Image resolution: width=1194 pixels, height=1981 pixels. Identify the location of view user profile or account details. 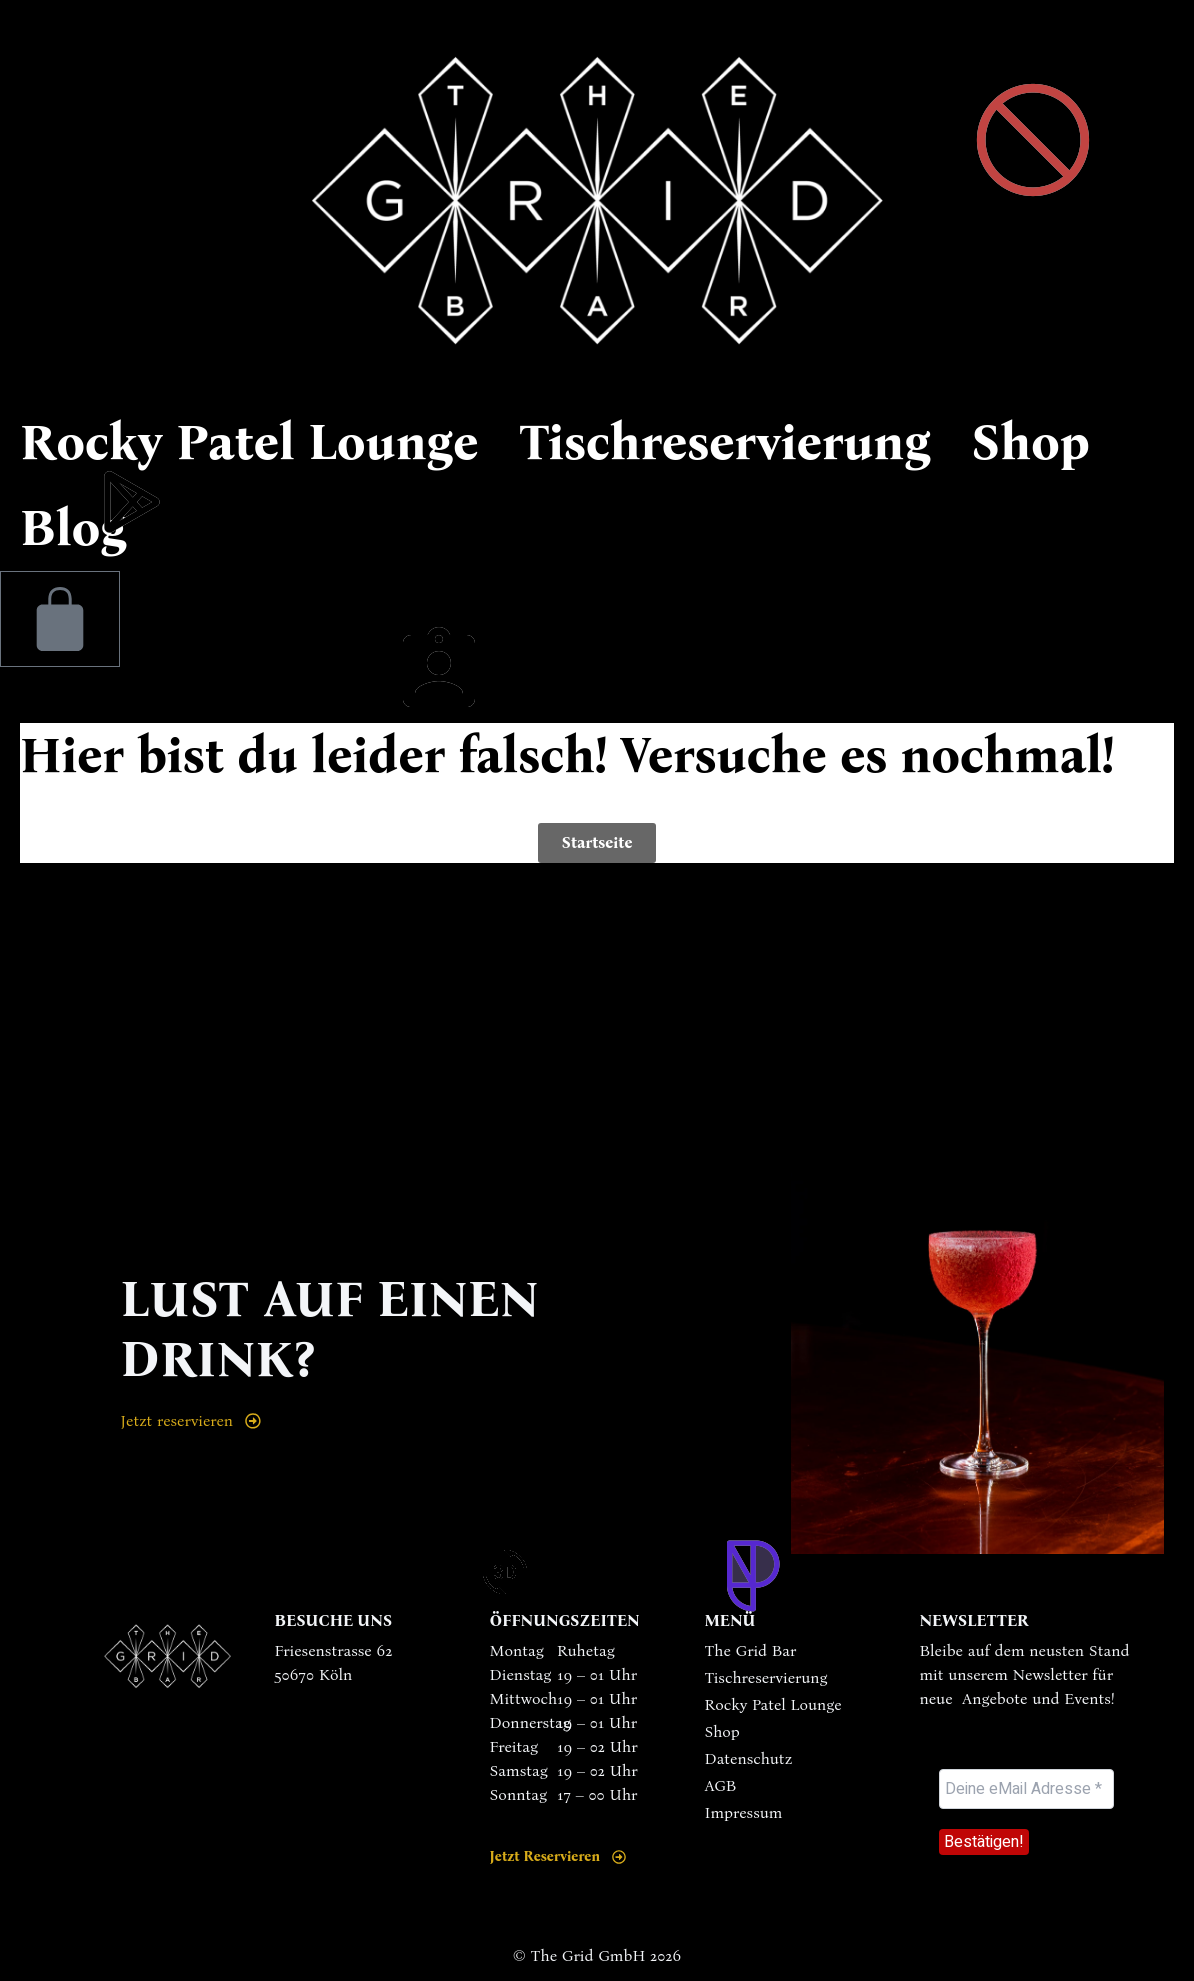
(439, 671).